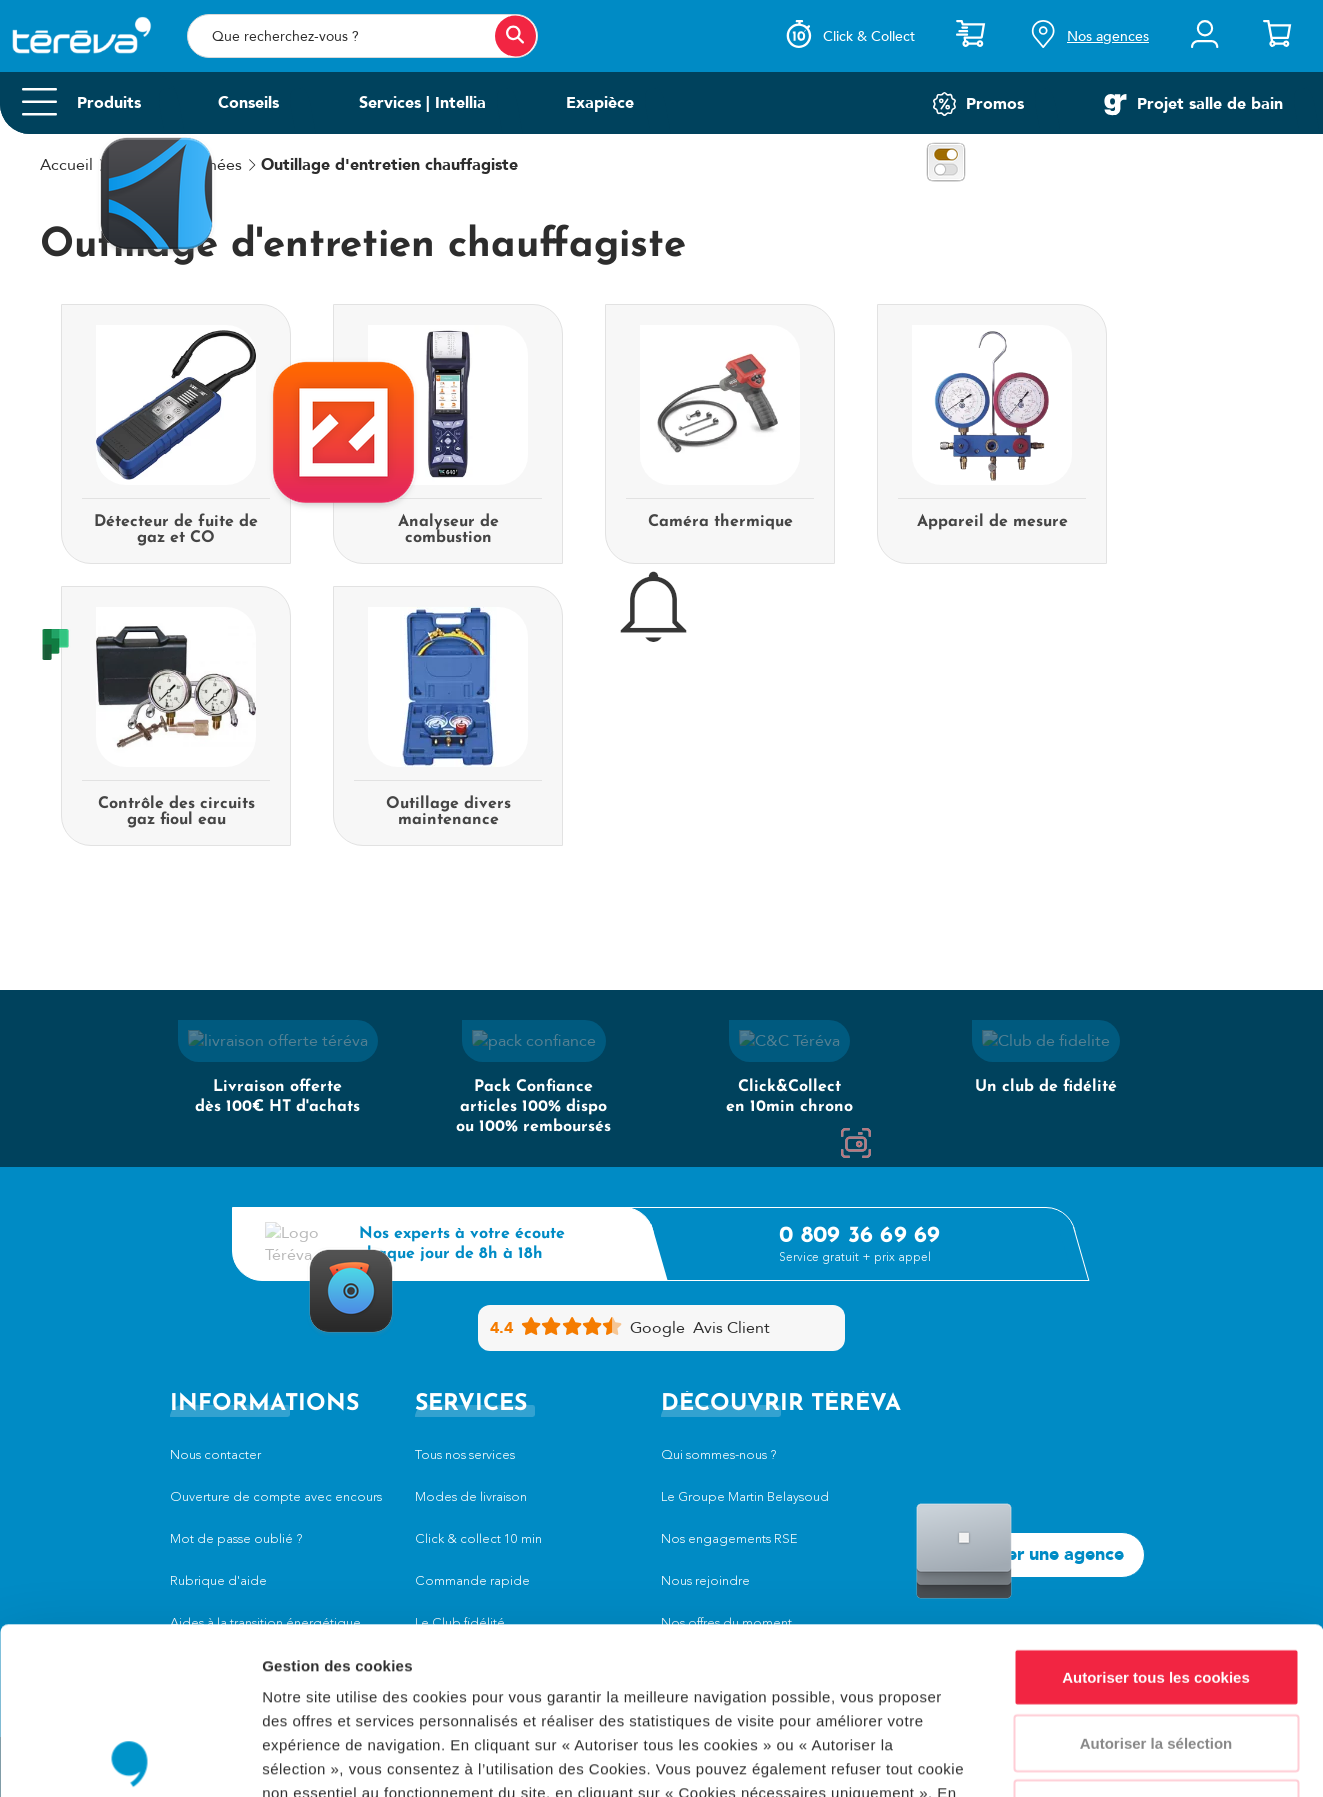 The width and height of the screenshot is (1323, 1797). What do you see at coordinates (351, 1291) in the screenshot?
I see `open handbrake video transcoder app` at bounding box center [351, 1291].